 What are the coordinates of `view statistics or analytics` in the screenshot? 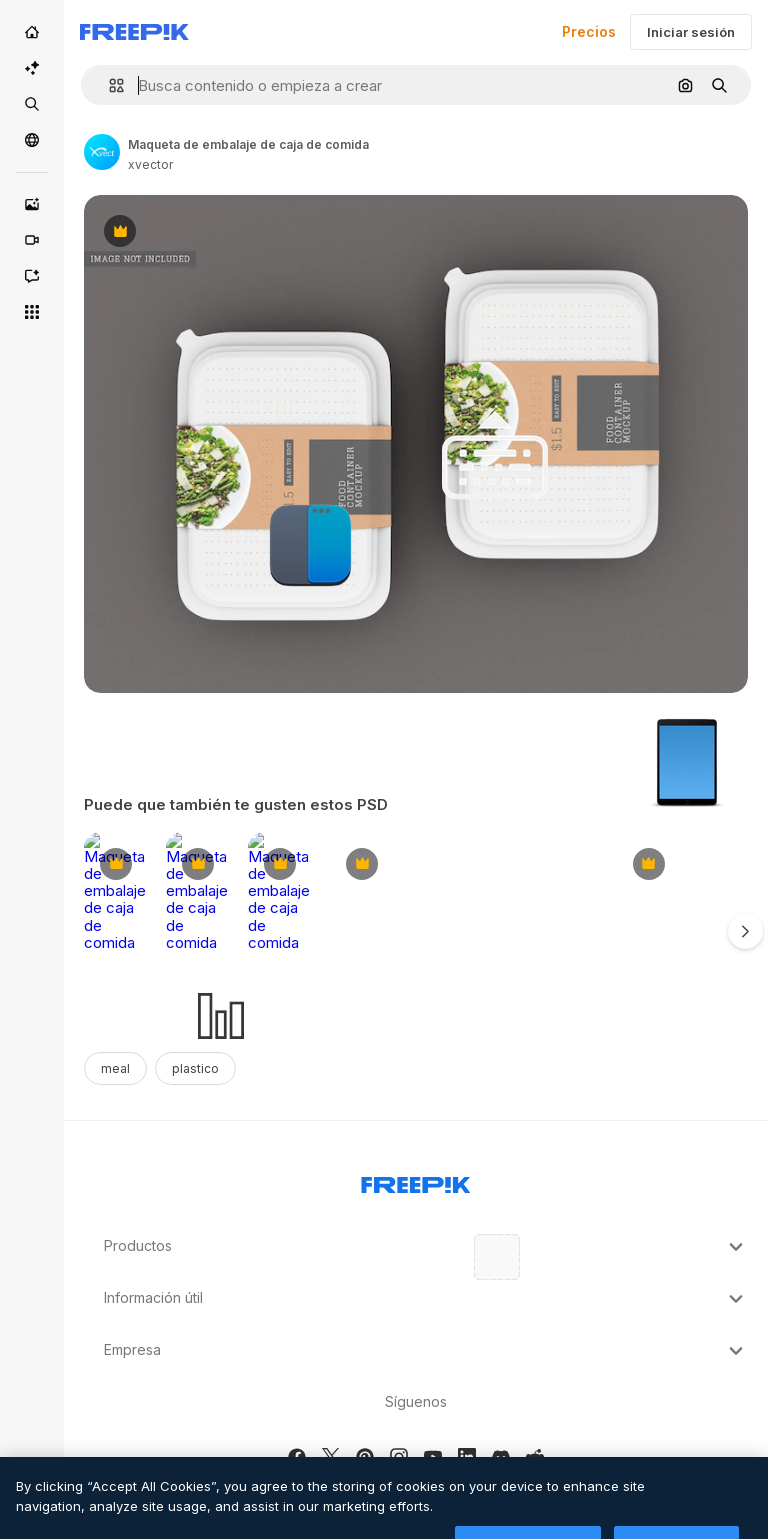 It's located at (221, 1016).